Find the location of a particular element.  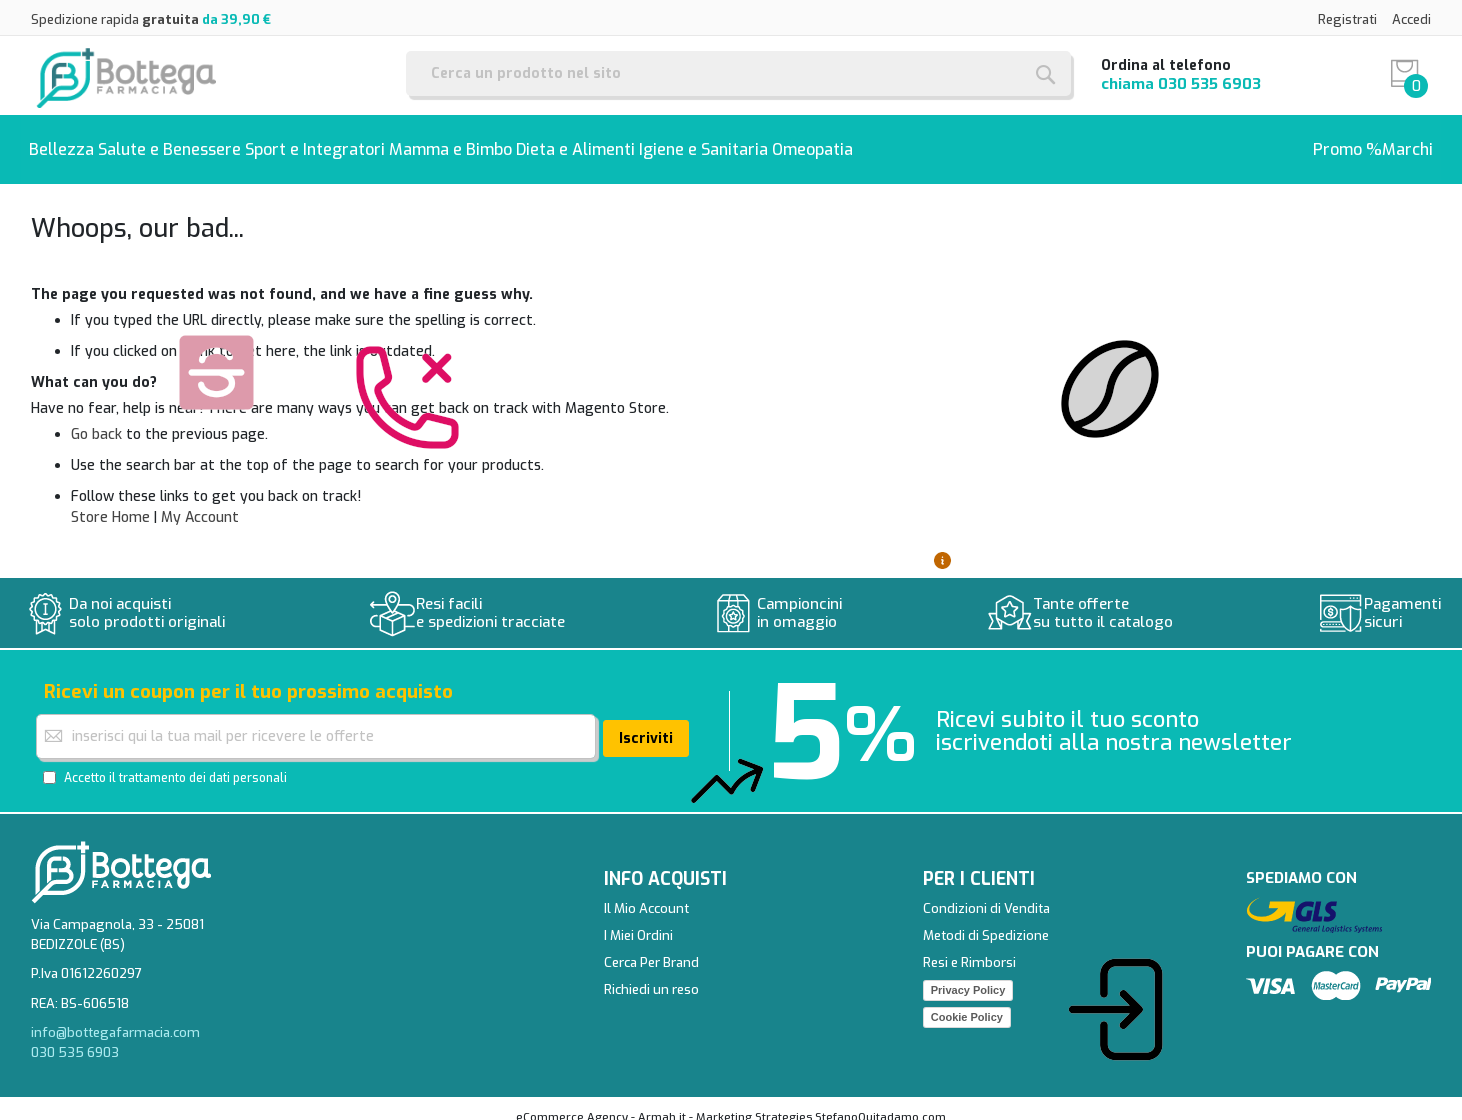

log in to your account is located at coordinates (1123, 1009).